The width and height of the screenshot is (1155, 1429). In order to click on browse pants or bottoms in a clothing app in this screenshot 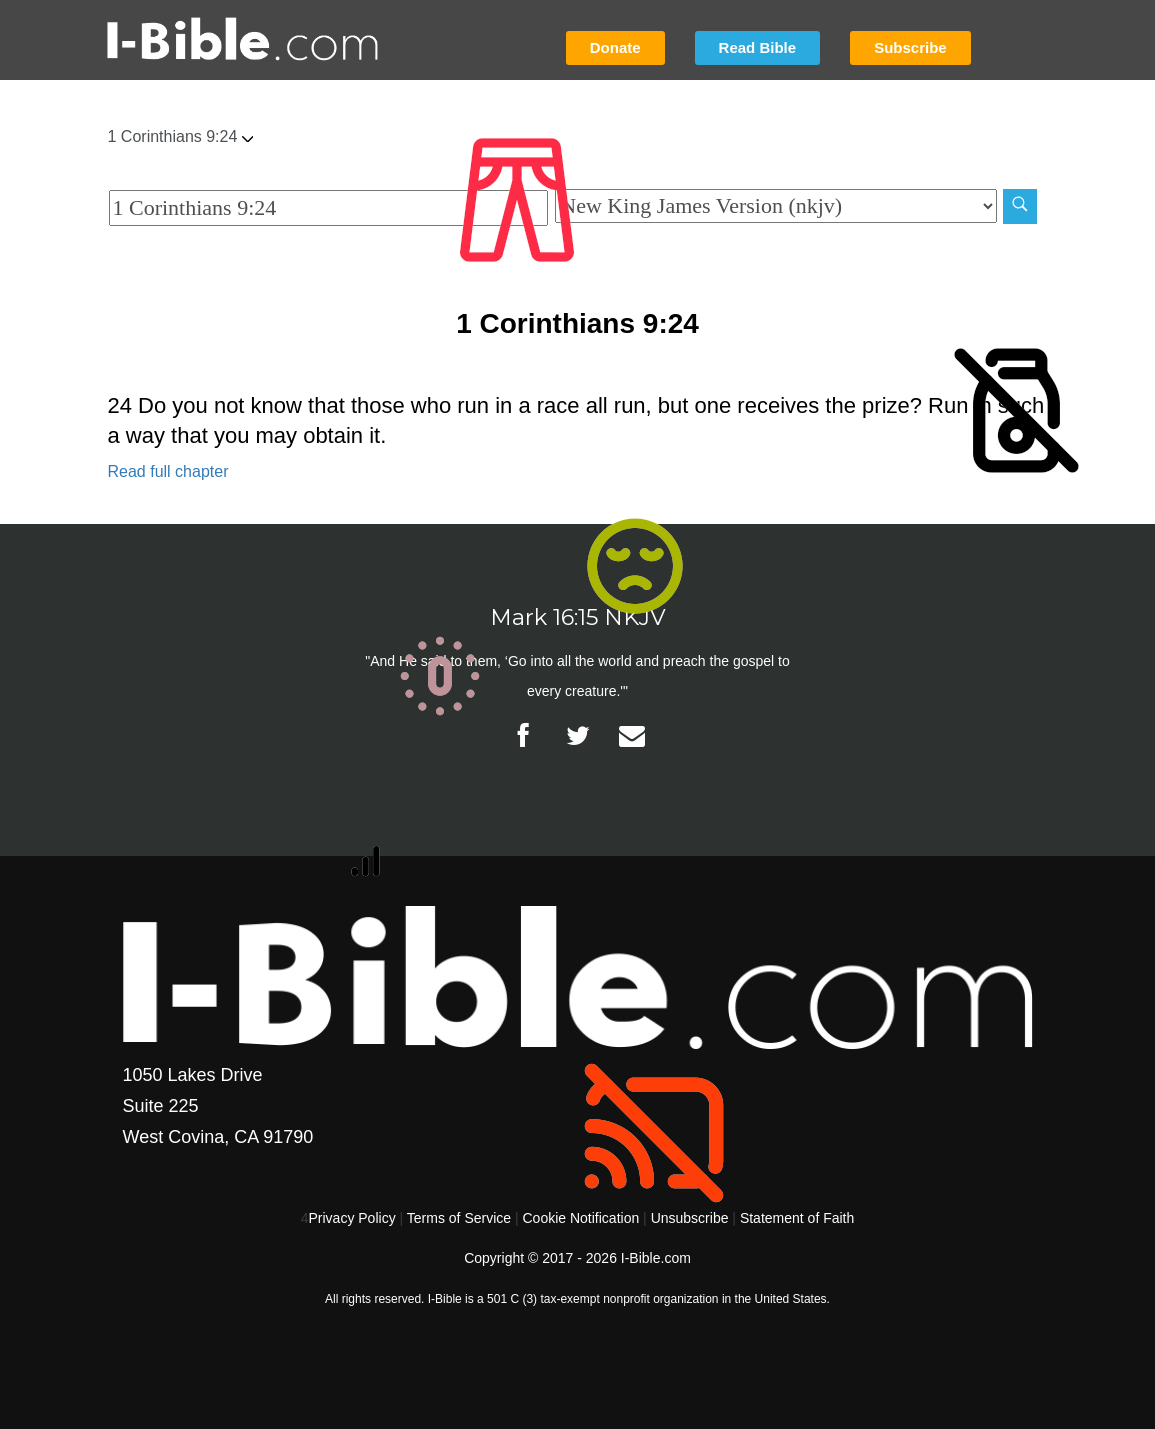, I will do `click(517, 200)`.